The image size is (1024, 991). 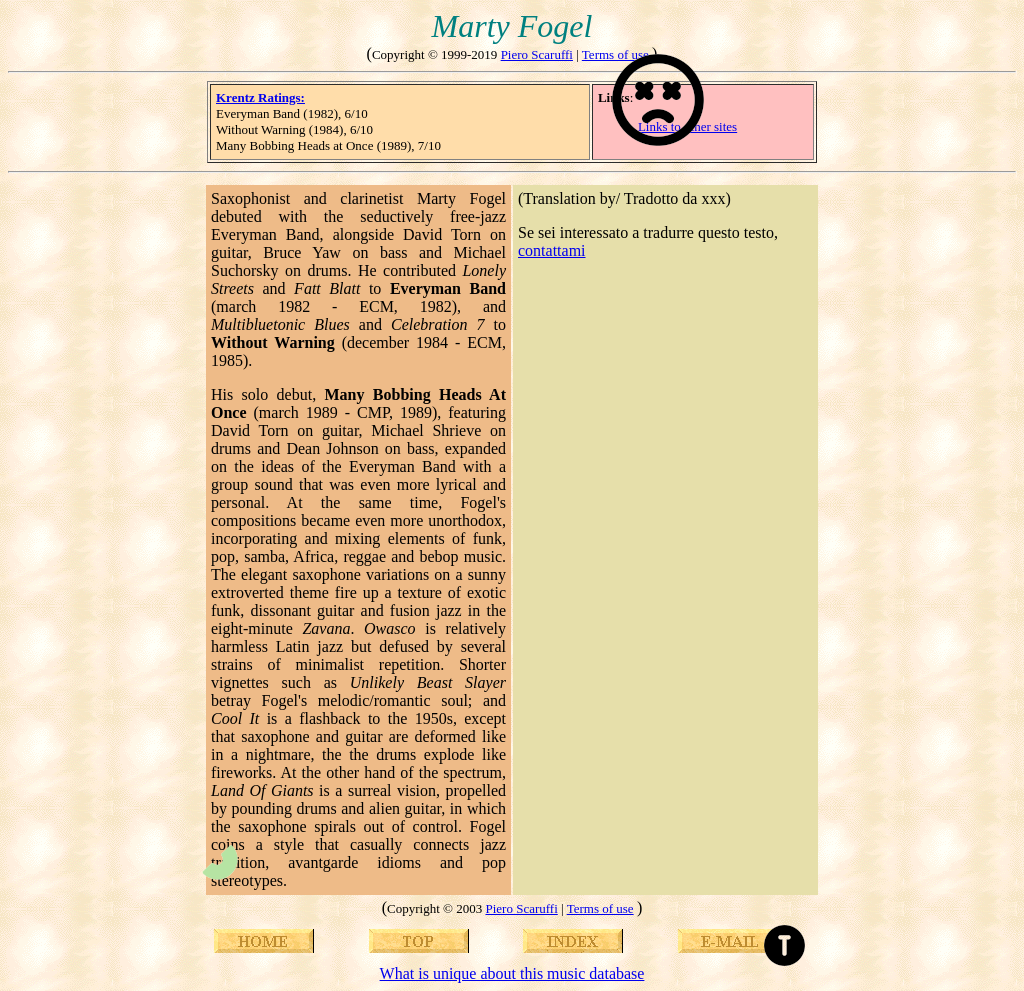 What do you see at coordinates (784, 945) in the screenshot?
I see `indicates text or typography settings` at bounding box center [784, 945].